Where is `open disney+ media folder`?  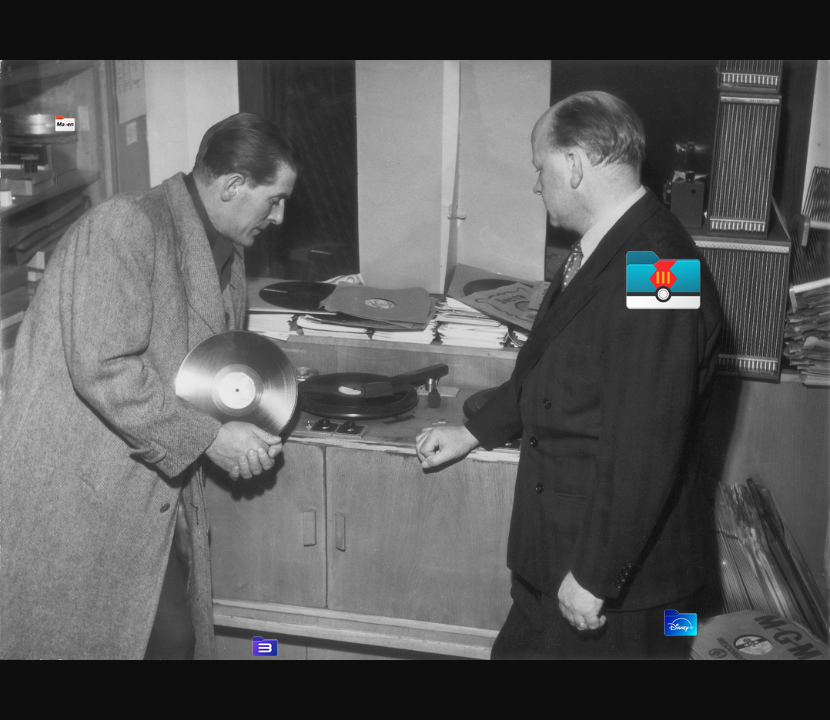
open disney+ media folder is located at coordinates (680, 623).